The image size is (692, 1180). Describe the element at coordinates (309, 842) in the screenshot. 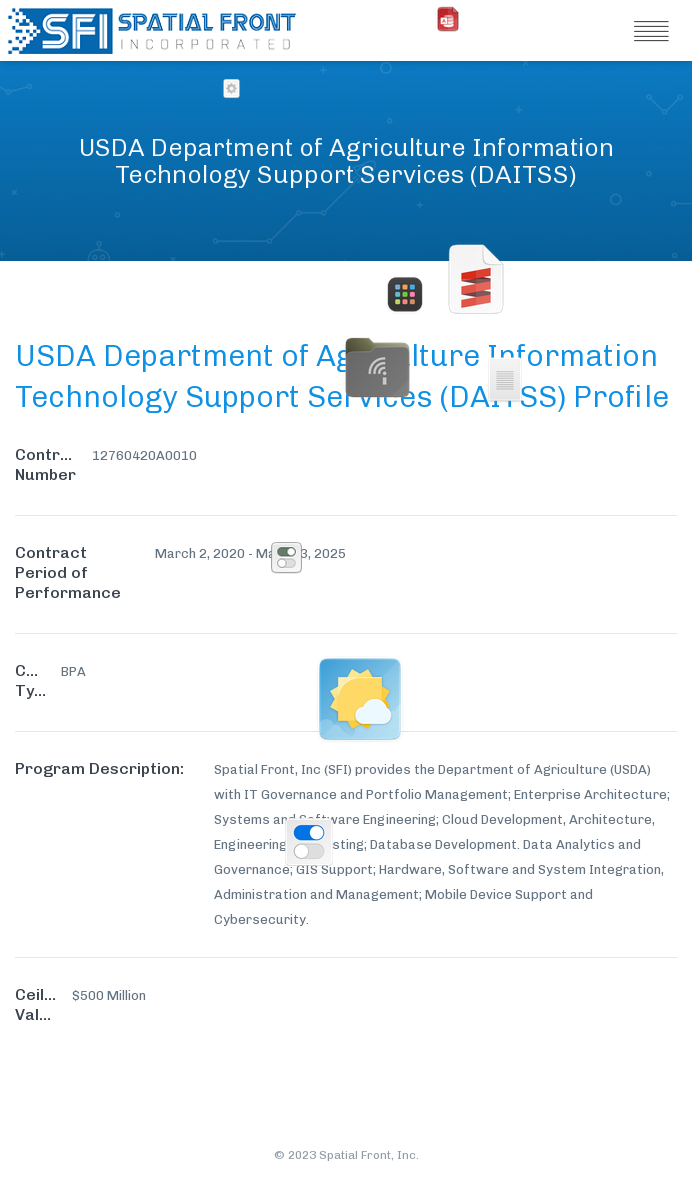

I see `open gnome tweaks application` at that location.